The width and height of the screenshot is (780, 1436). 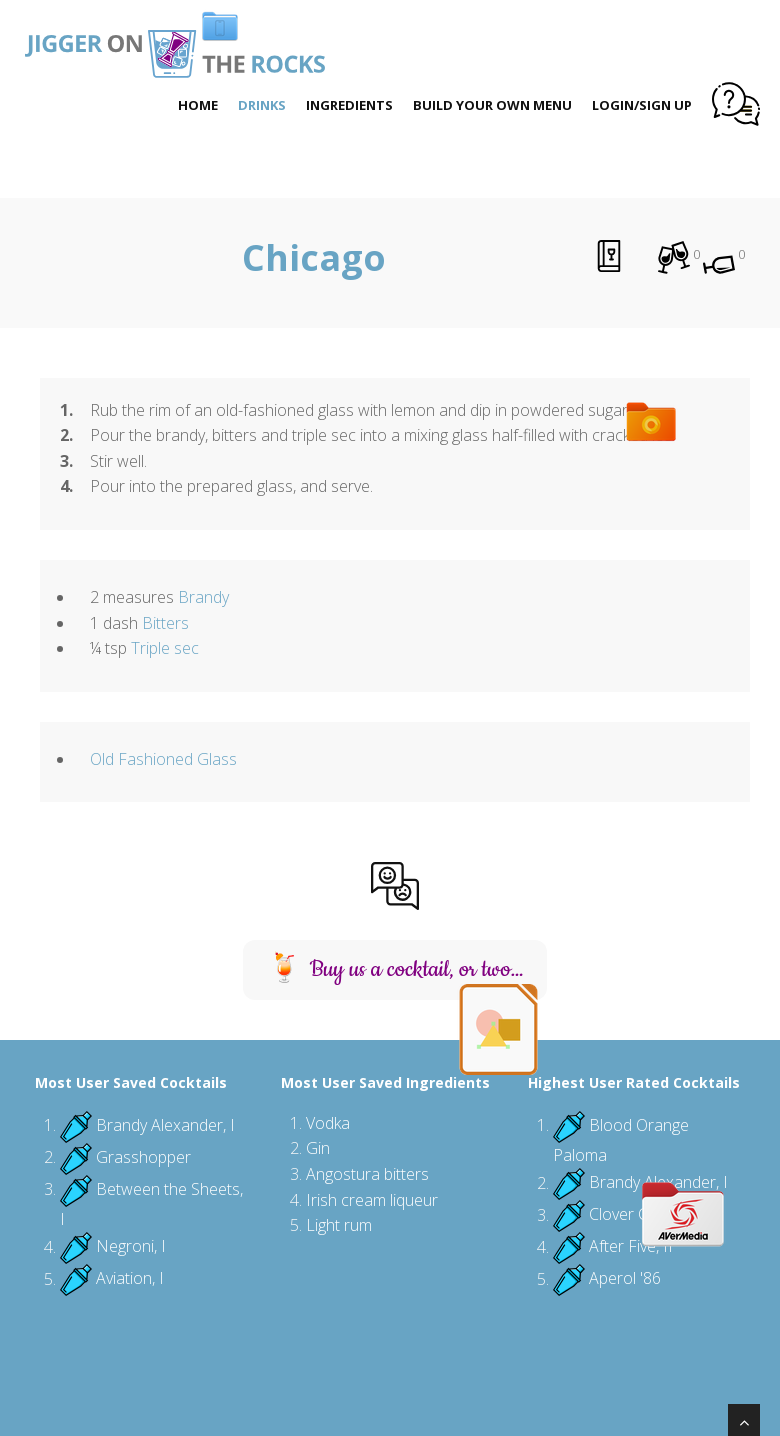 What do you see at coordinates (220, 26) in the screenshot?
I see `open folder containing iPhone backups or synced content` at bounding box center [220, 26].